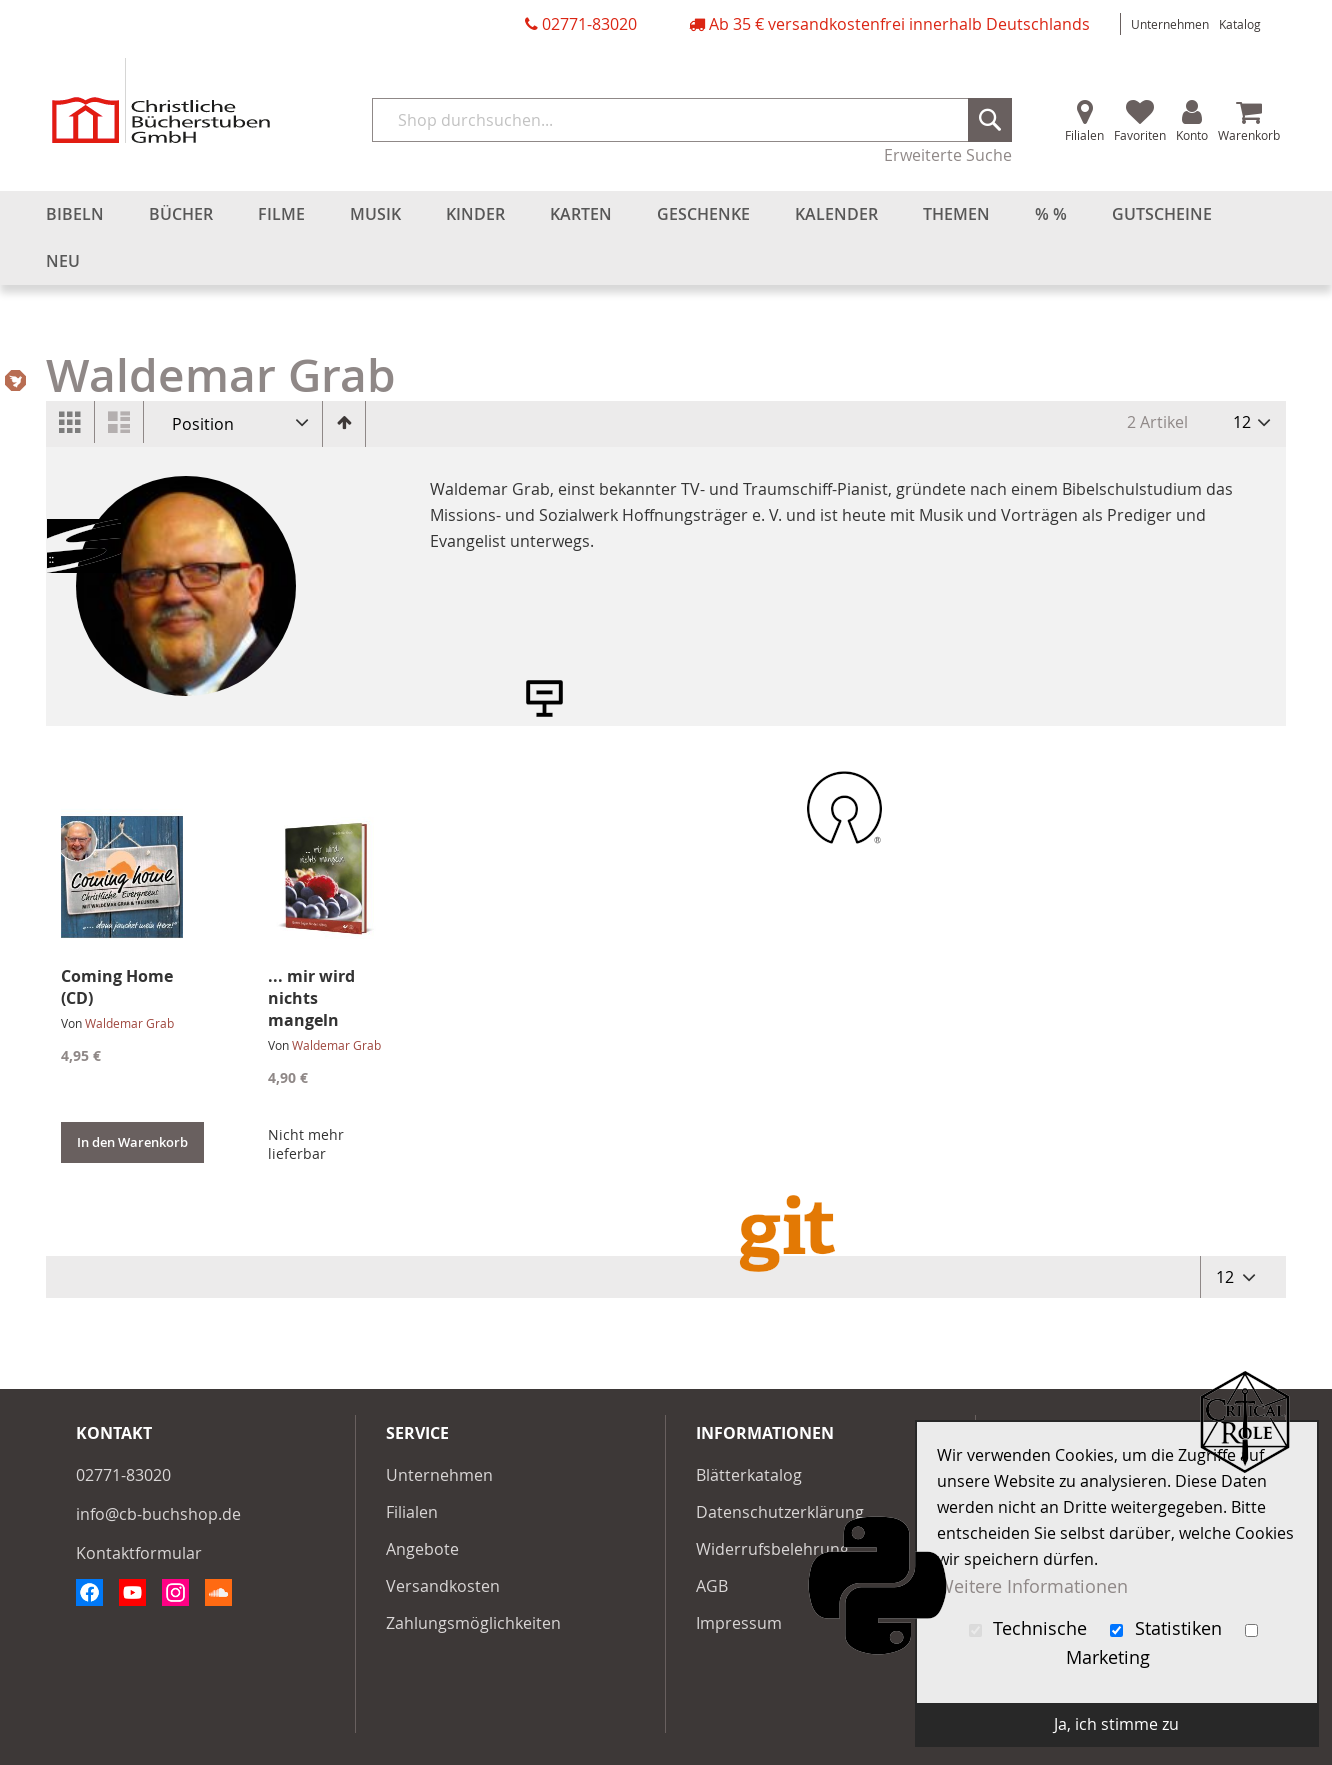  Describe the element at coordinates (877, 1585) in the screenshot. I see `python programming language logo` at that location.